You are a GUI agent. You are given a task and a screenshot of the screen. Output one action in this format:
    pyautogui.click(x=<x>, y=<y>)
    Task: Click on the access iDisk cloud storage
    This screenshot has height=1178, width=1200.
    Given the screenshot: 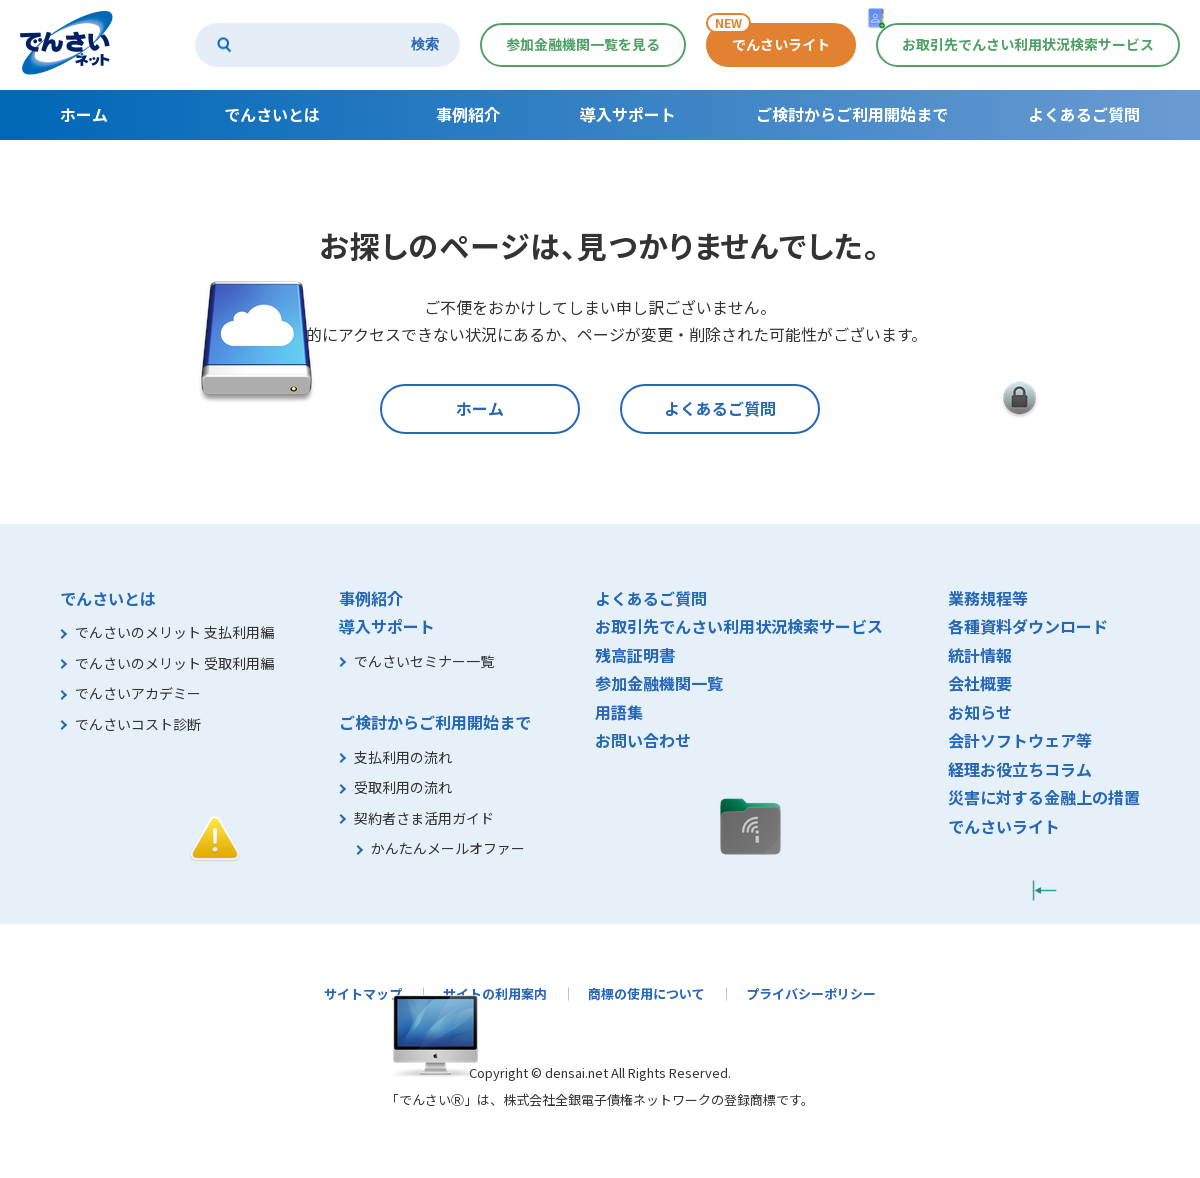 What is the action you would take?
    pyautogui.click(x=256, y=341)
    